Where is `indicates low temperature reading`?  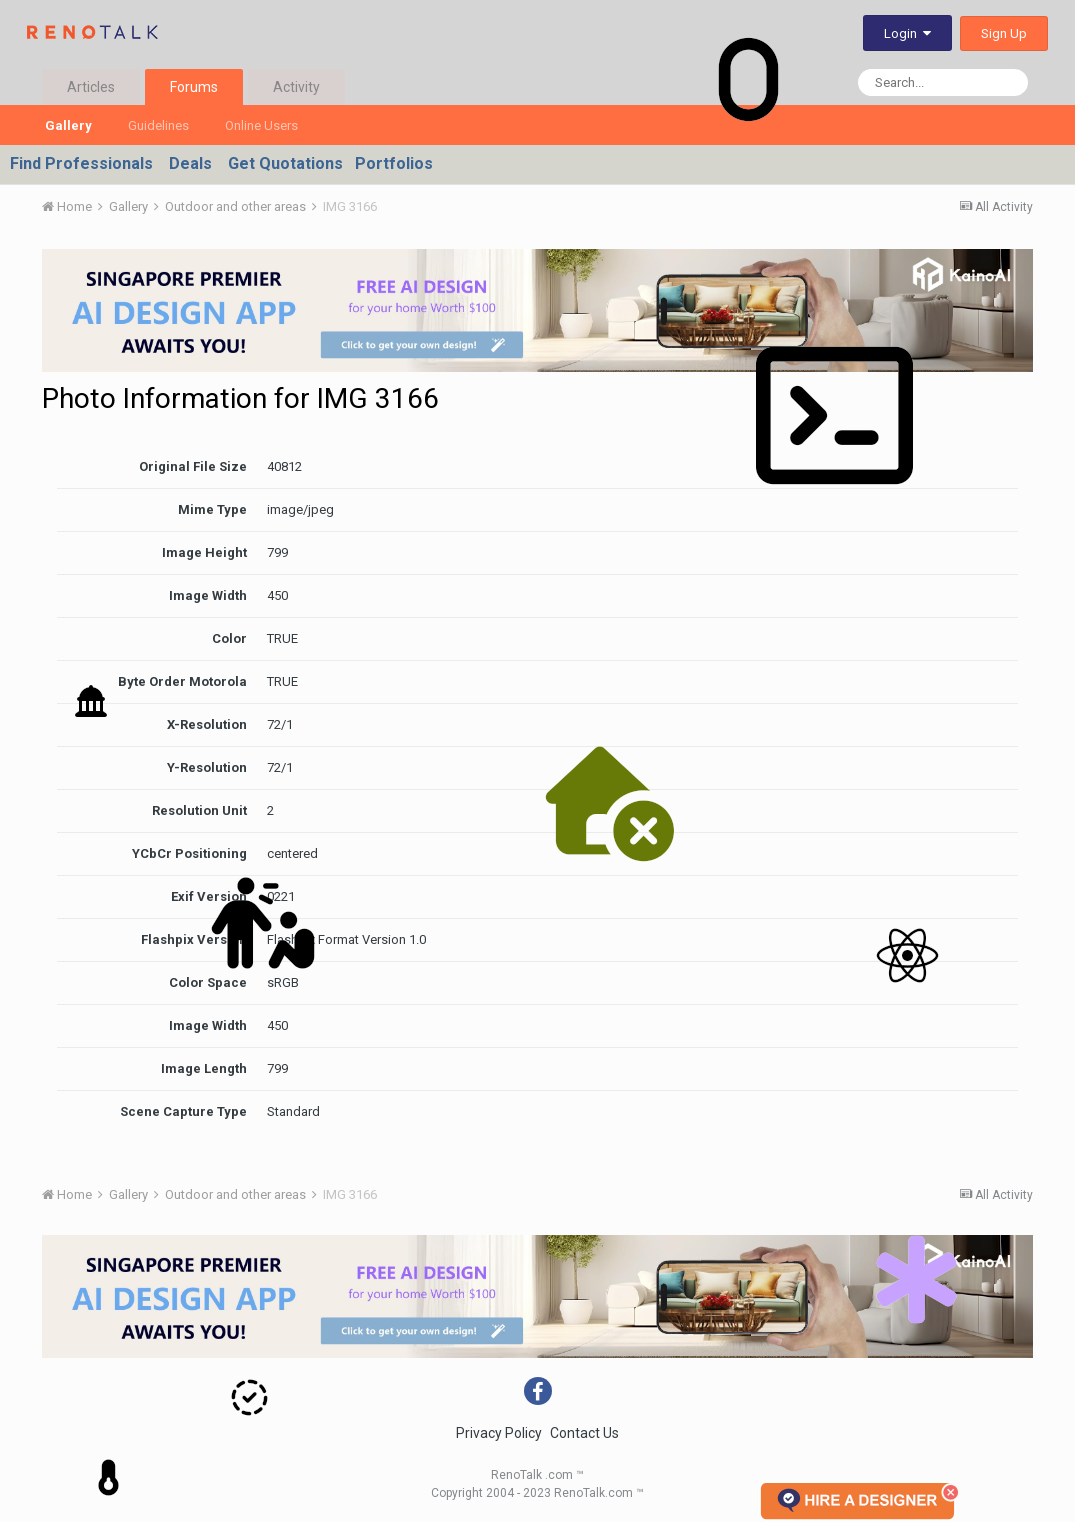 indicates low temperature reading is located at coordinates (108, 1477).